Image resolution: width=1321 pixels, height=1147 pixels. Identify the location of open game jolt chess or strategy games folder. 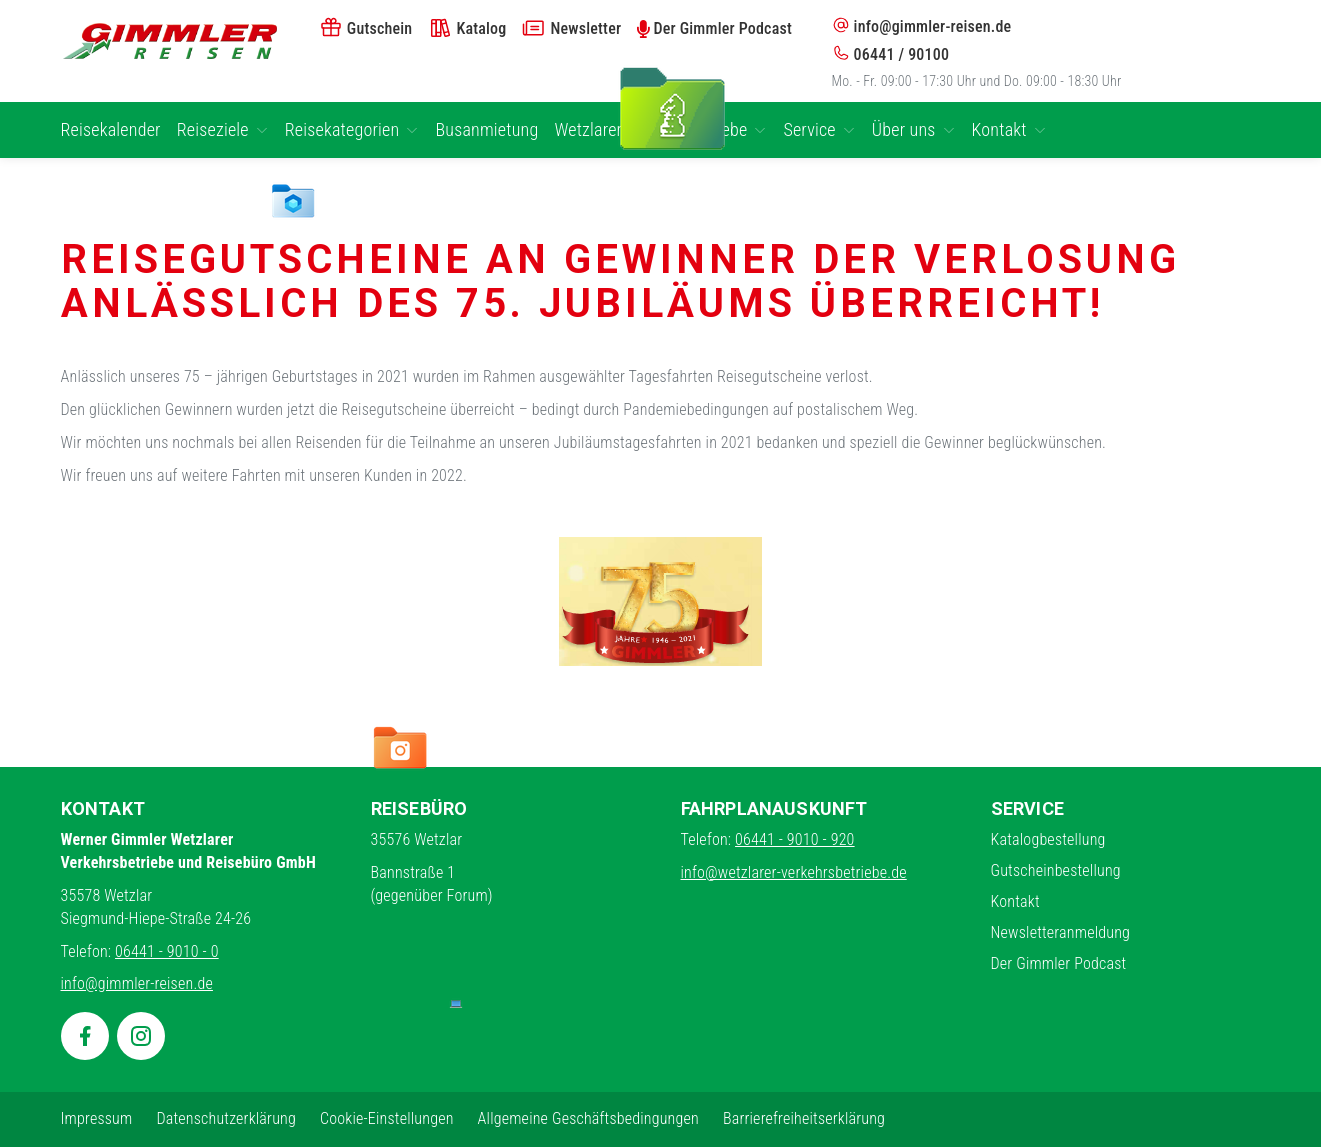
(672, 111).